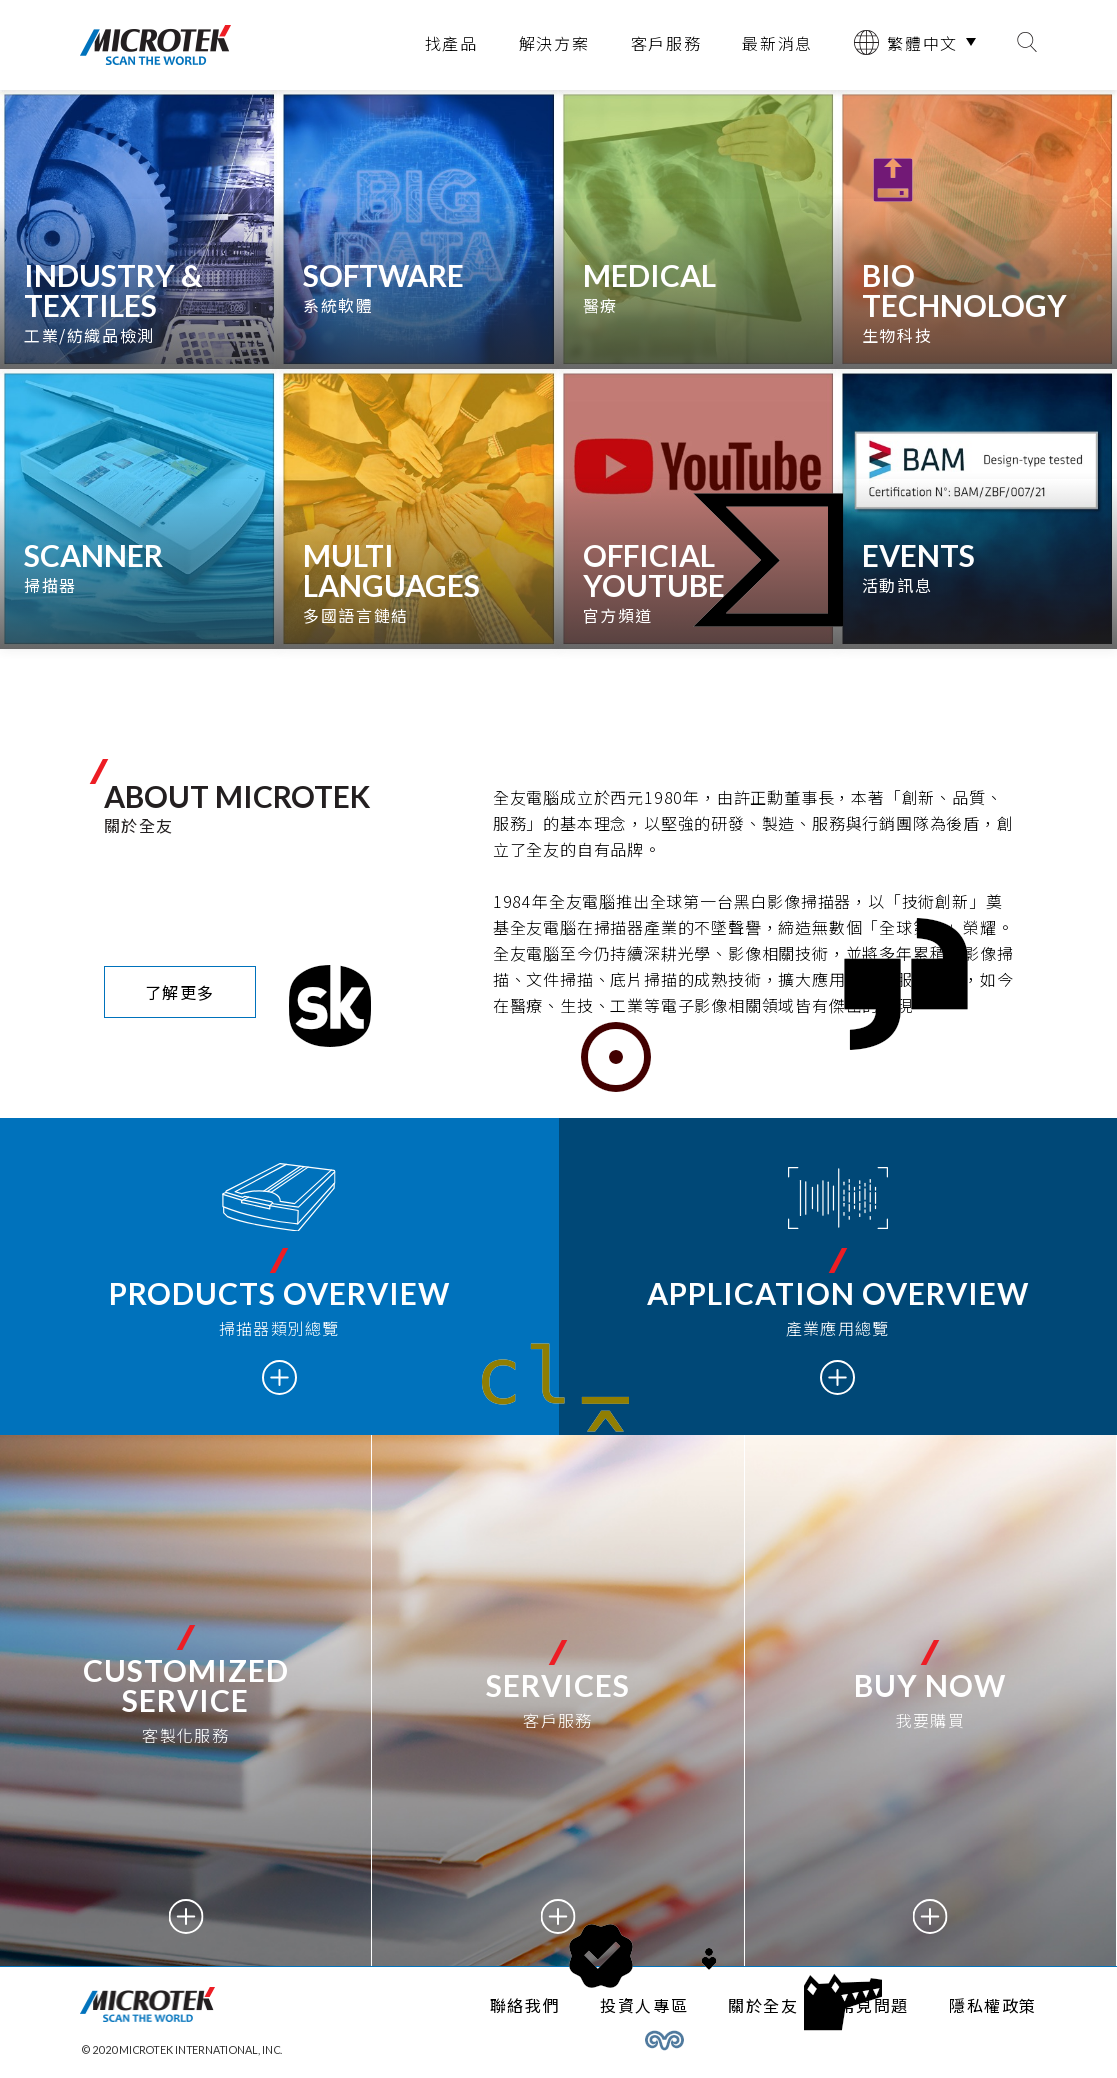 The image size is (1117, 2078). Describe the element at coordinates (893, 180) in the screenshot. I see `uninstall an application` at that location.